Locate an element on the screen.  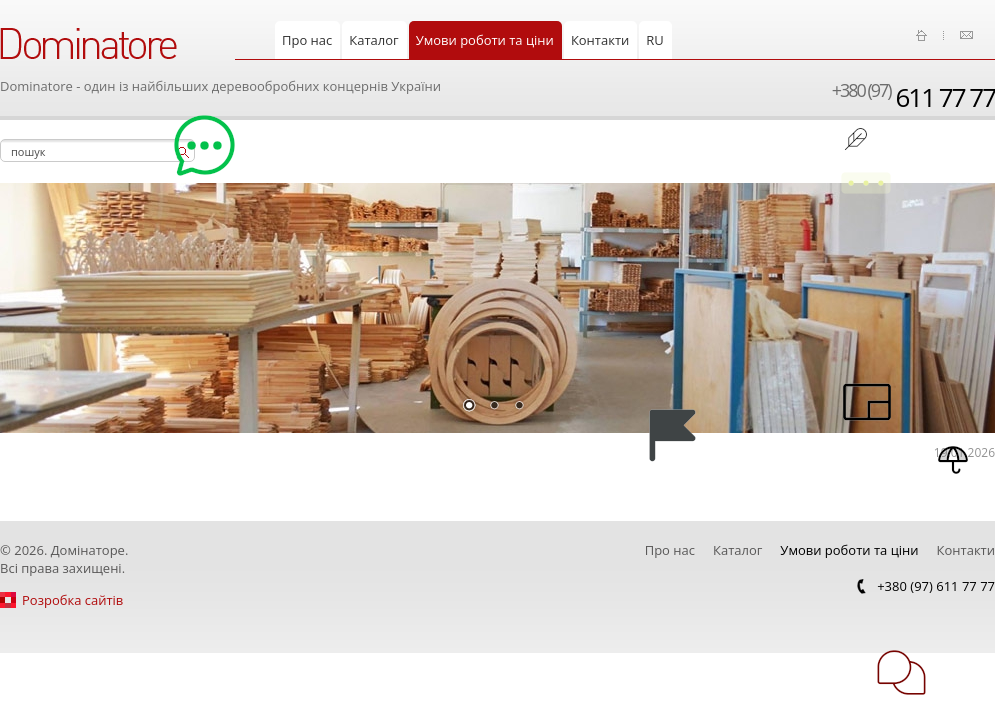
compose a new post or message is located at coordinates (855, 139).